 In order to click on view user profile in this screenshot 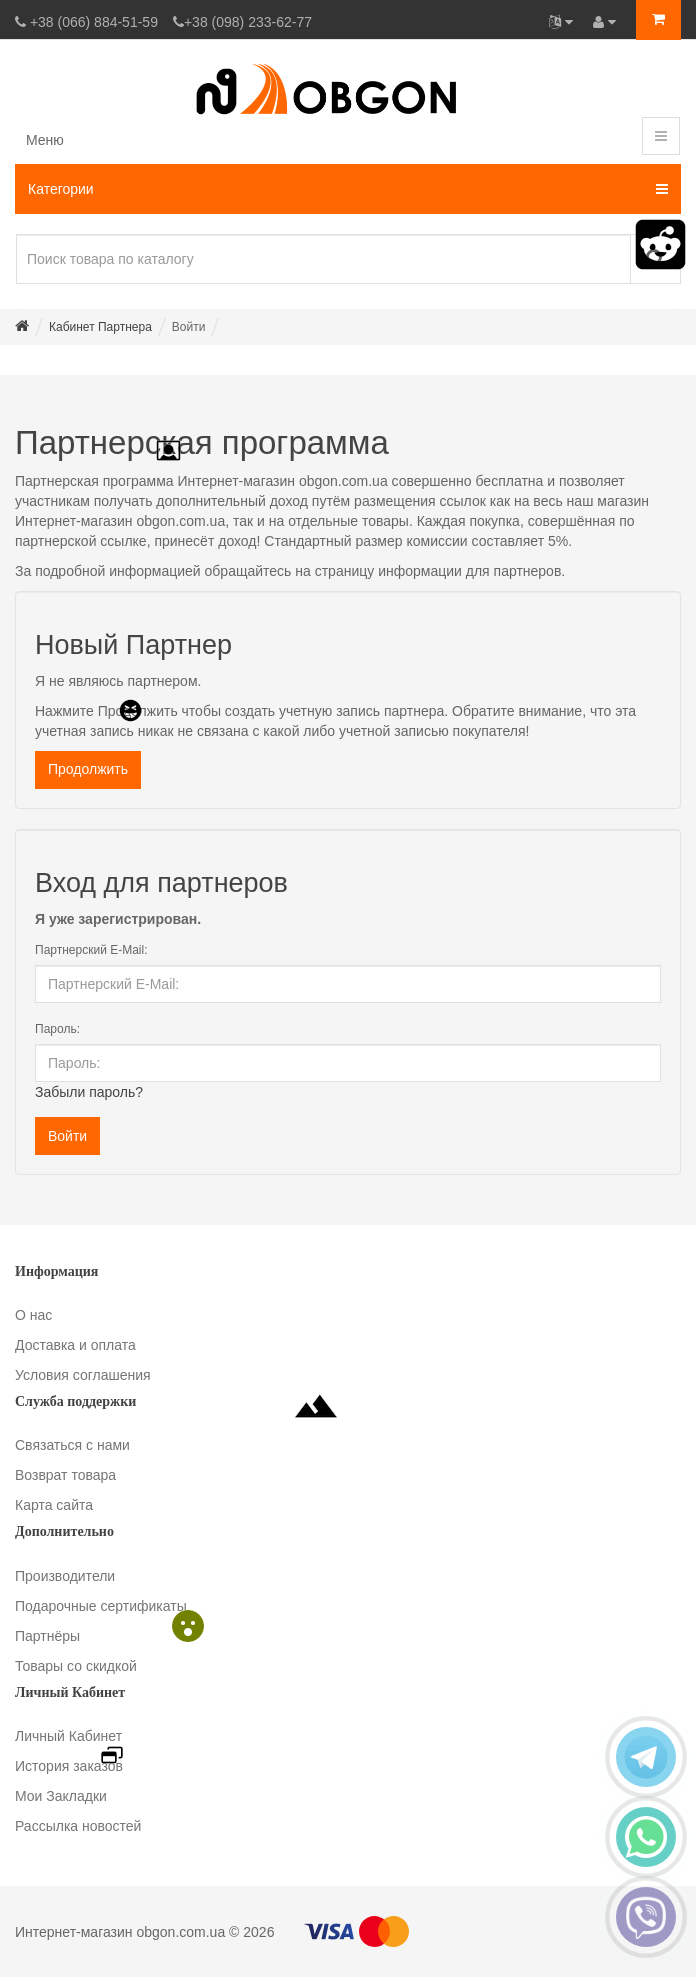, I will do `click(168, 450)`.